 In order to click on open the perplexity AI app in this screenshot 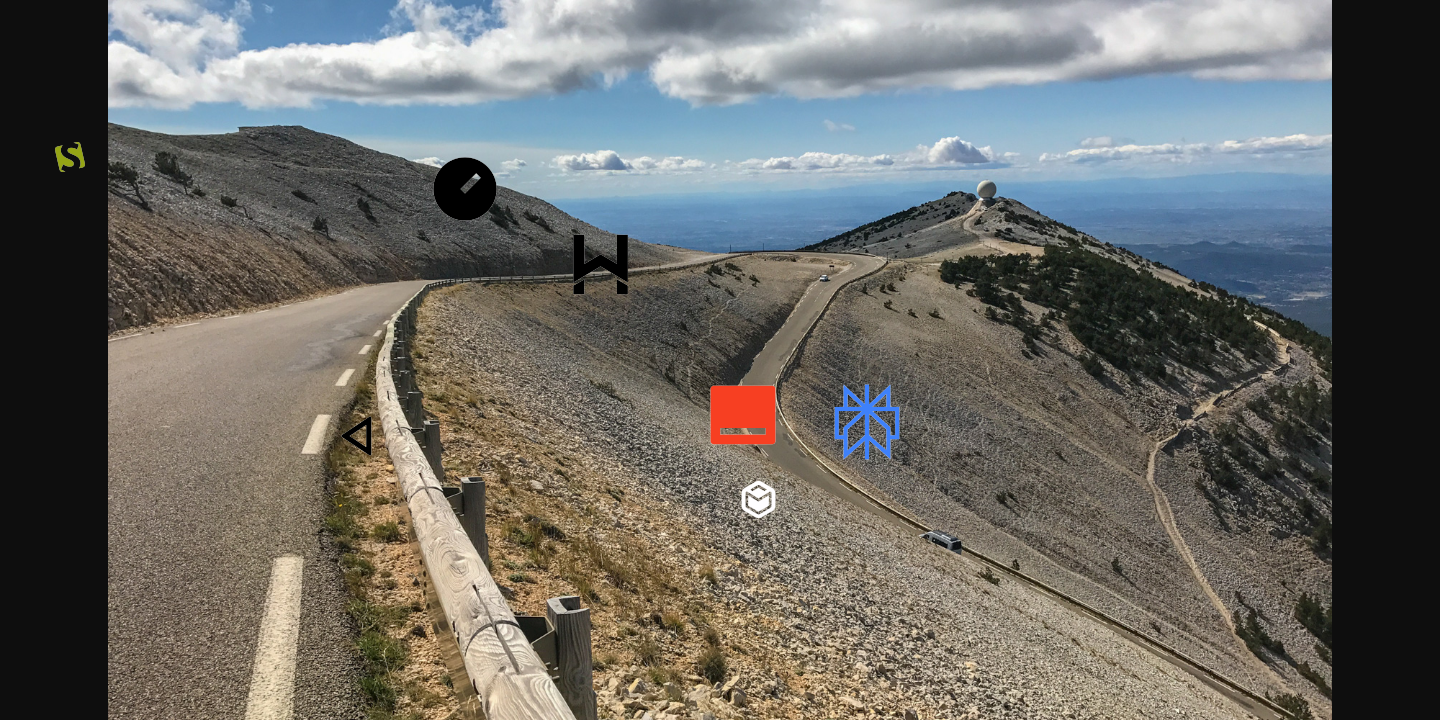, I will do `click(867, 422)`.